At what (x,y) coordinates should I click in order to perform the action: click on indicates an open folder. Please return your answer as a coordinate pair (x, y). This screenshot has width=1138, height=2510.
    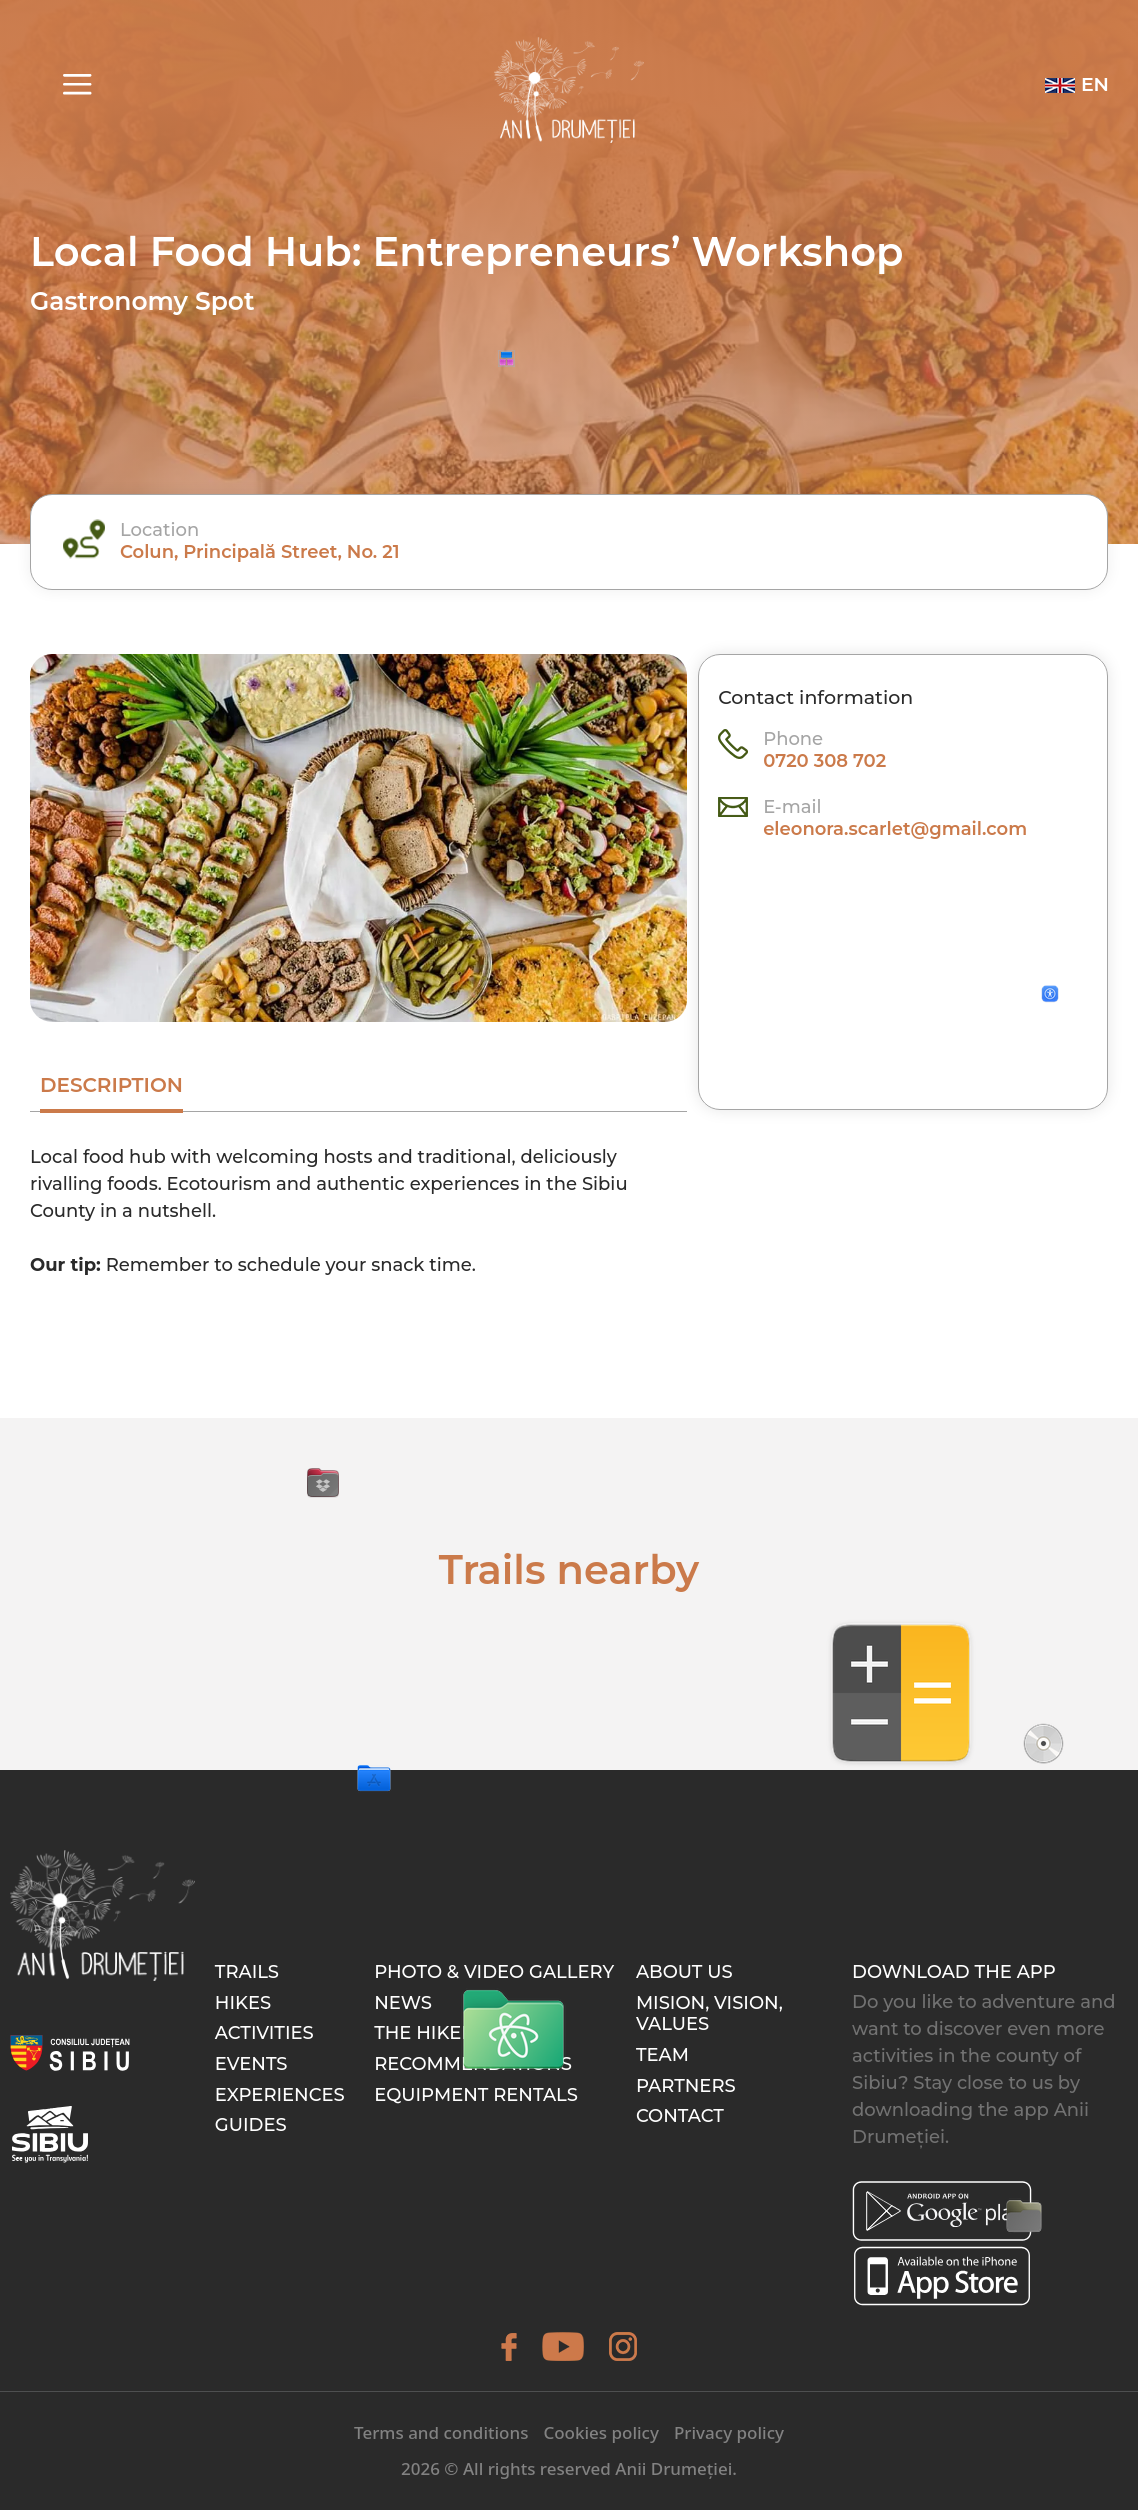
    Looking at the image, I should click on (1024, 2216).